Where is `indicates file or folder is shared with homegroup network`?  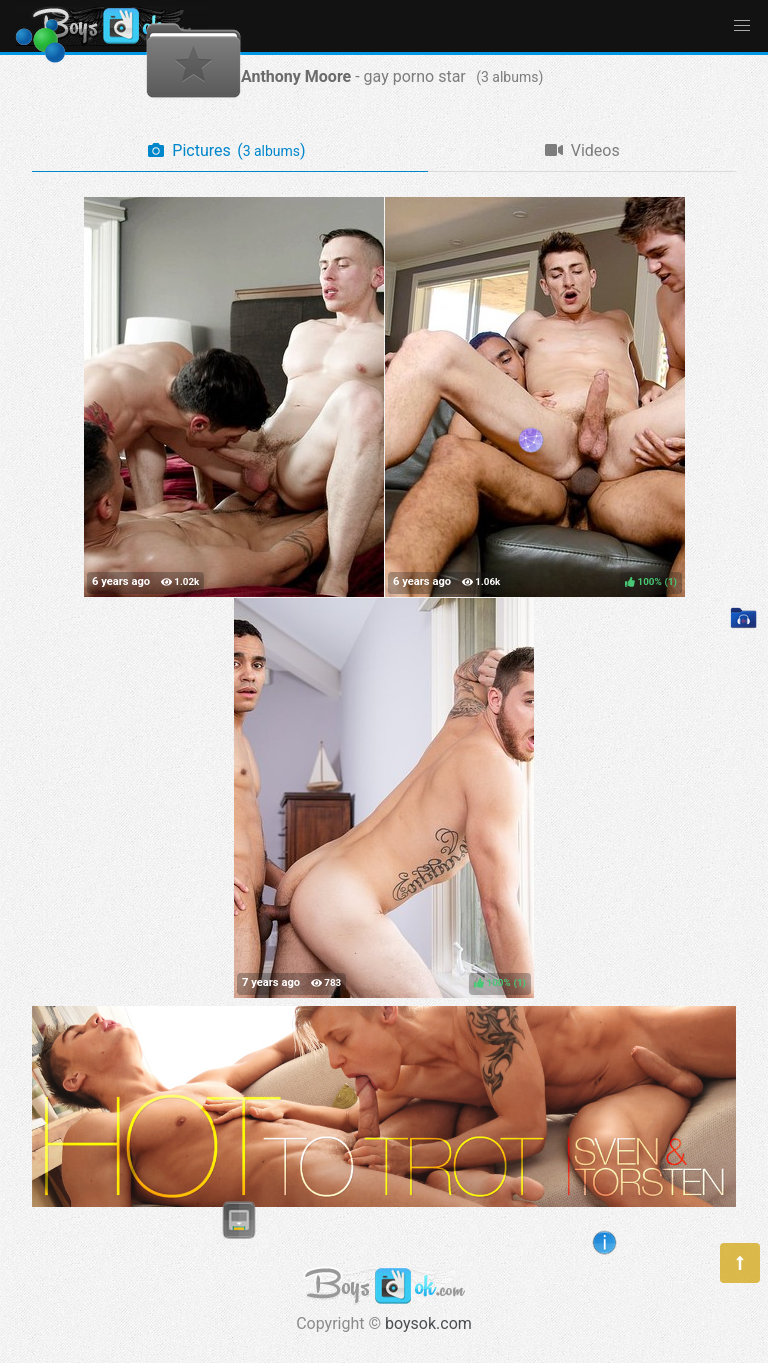
indicates file or folder is shared with homegroup network is located at coordinates (40, 41).